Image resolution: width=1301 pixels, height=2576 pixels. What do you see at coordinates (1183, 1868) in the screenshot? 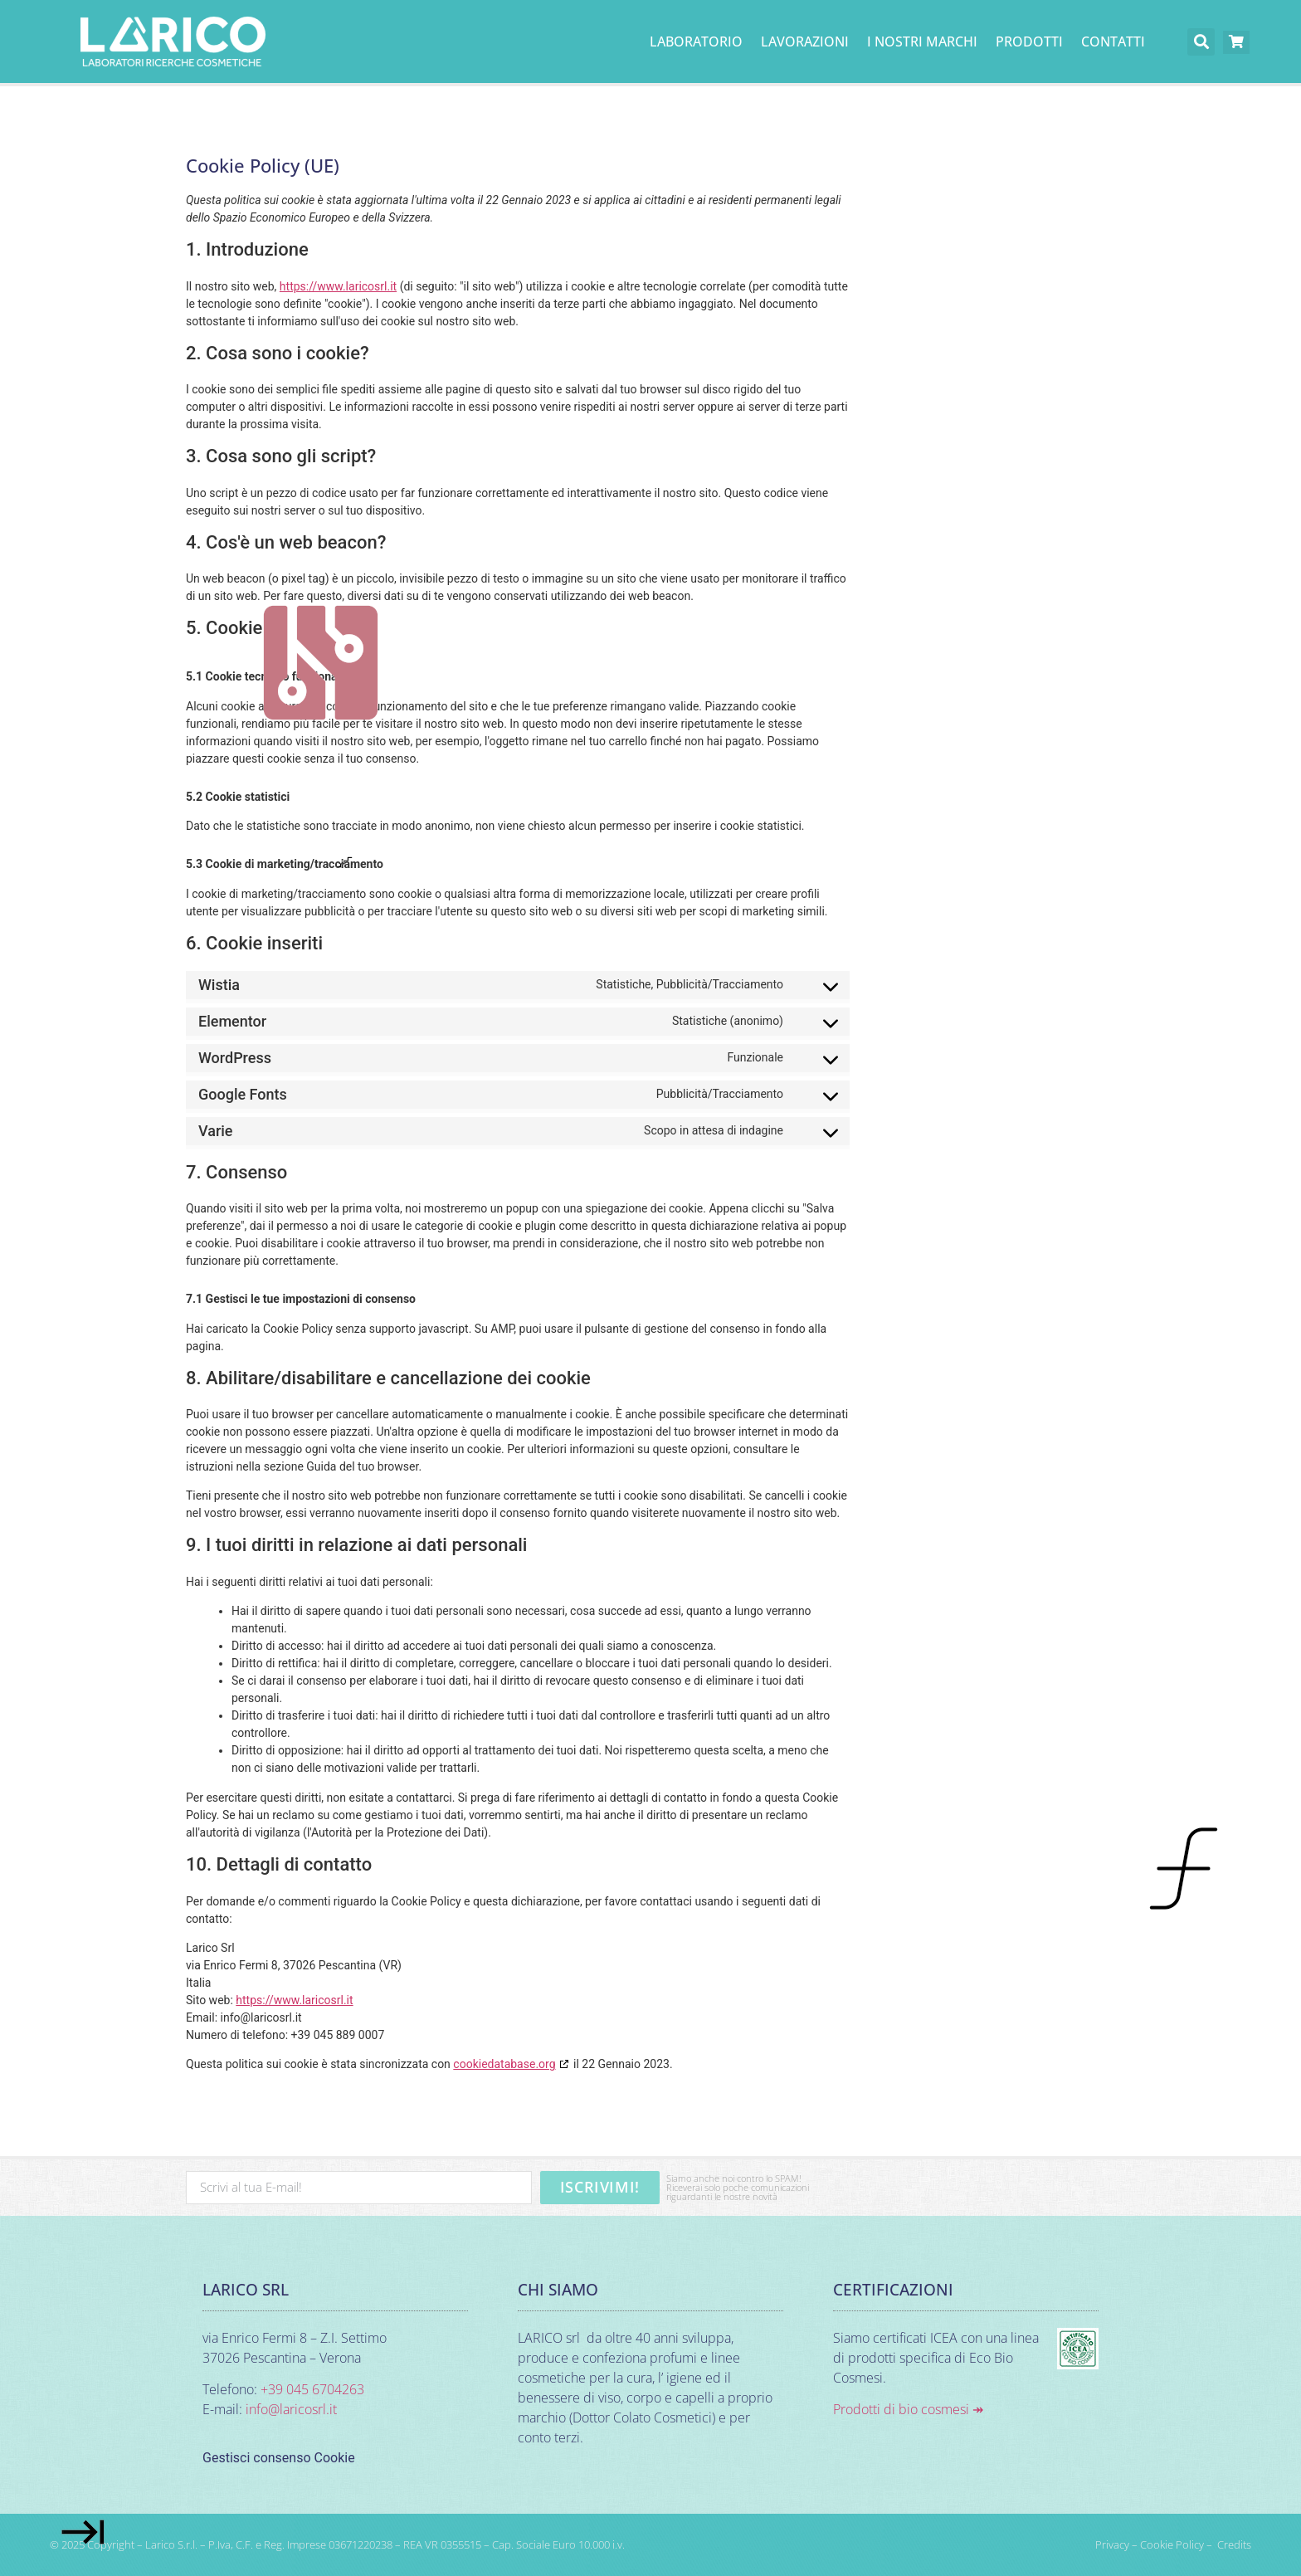
I see `access function or formula editor` at bounding box center [1183, 1868].